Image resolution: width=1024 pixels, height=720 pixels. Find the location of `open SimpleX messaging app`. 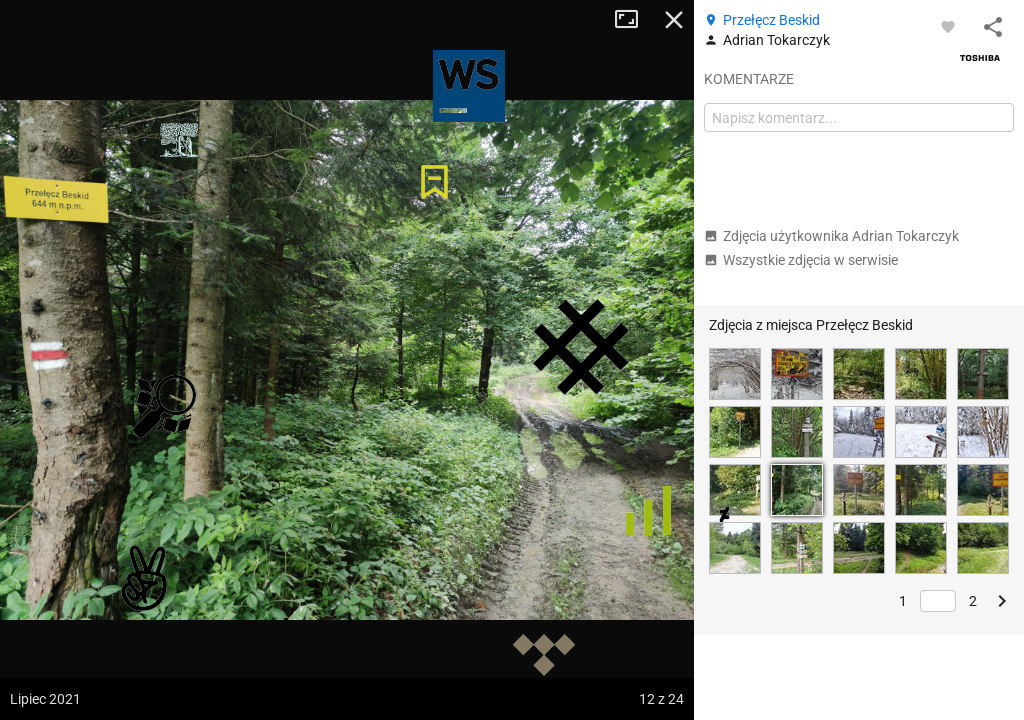

open SimpleX messaging app is located at coordinates (581, 347).